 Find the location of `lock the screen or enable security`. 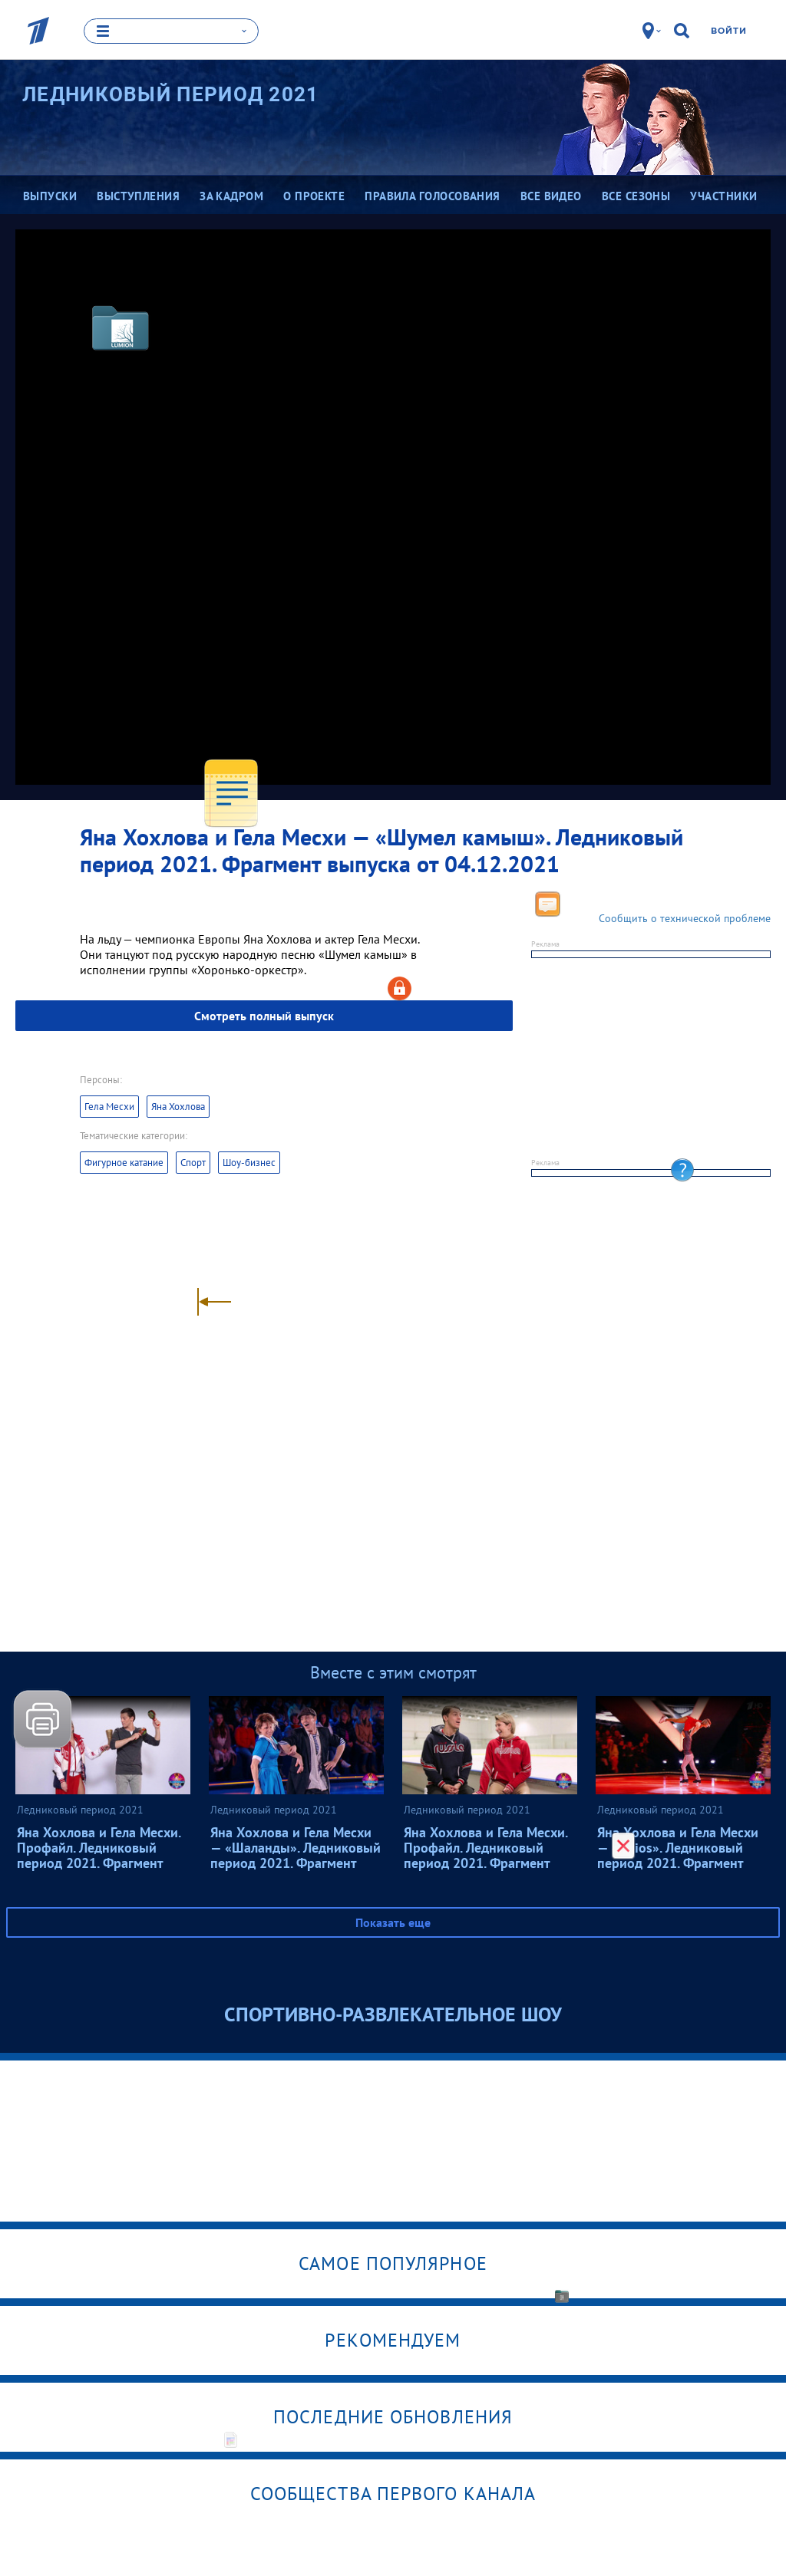

lock the screen or enable security is located at coordinates (399, 988).